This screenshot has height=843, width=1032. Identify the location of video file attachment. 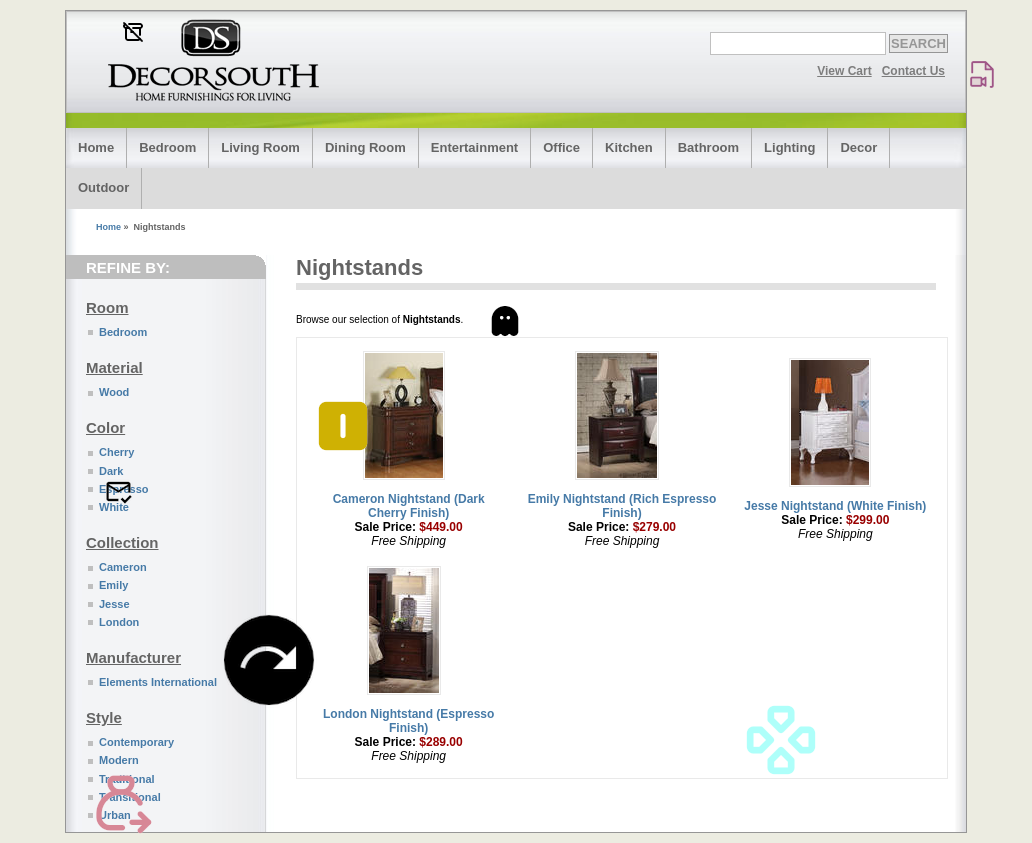
(982, 74).